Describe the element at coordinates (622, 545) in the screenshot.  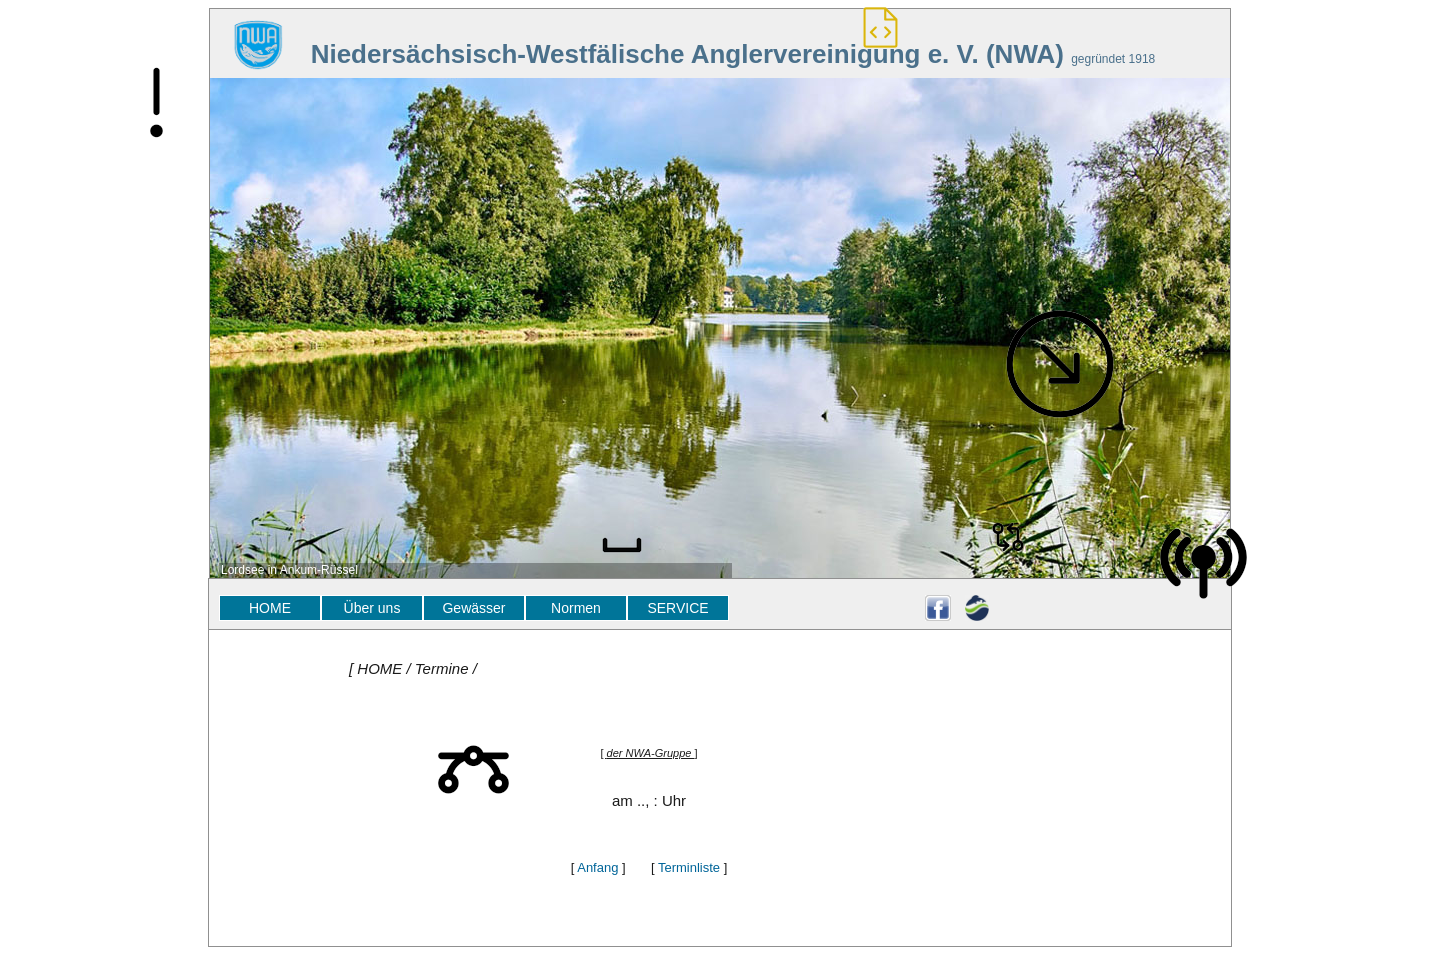
I see `insert a space character` at that location.